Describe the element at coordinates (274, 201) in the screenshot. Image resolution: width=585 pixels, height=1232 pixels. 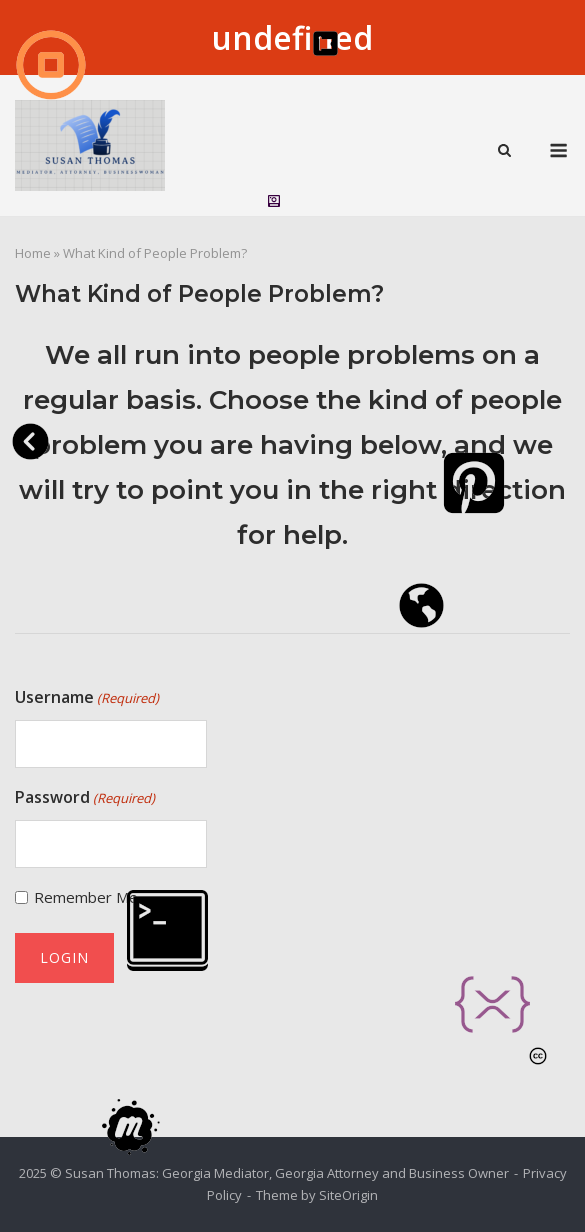
I see `access photo gallery or instant camera feature` at that location.